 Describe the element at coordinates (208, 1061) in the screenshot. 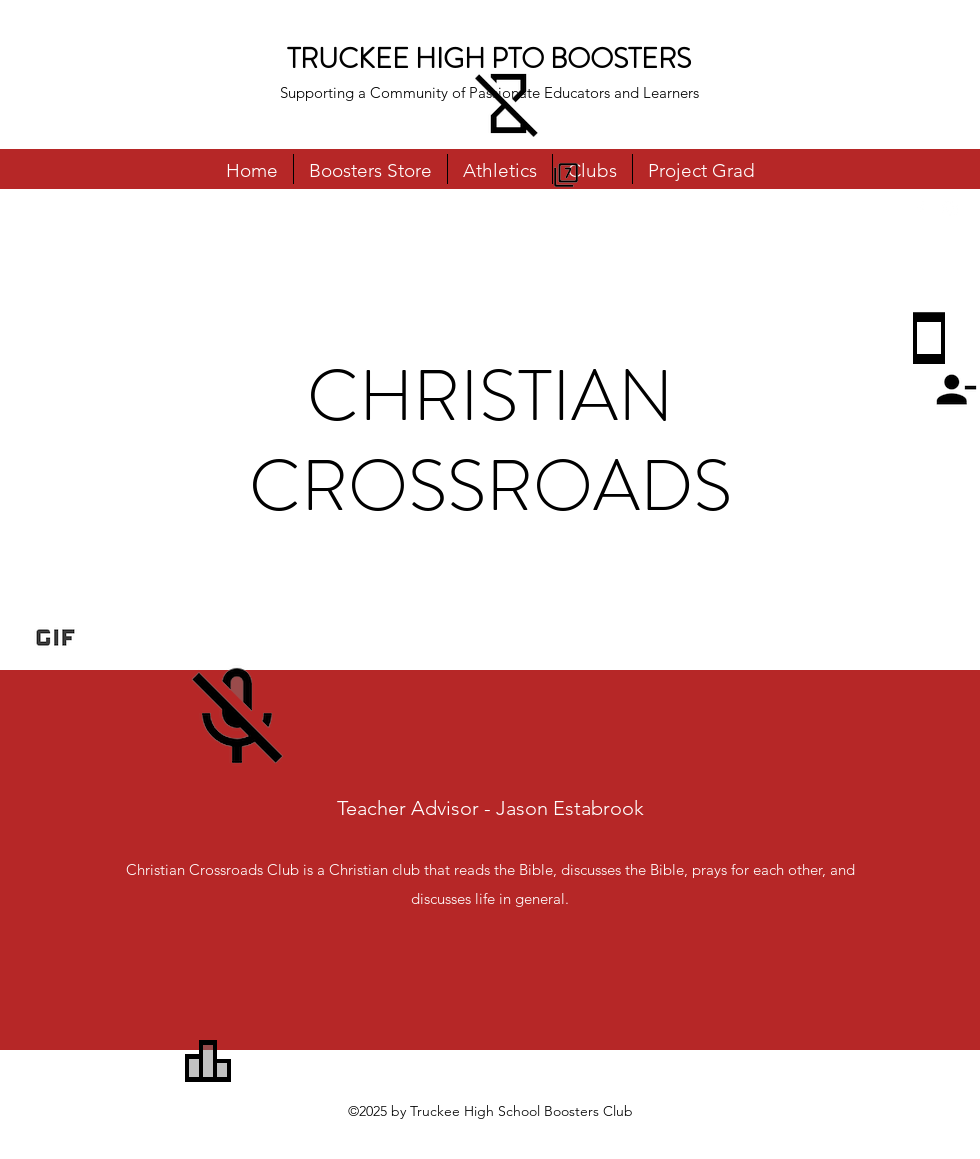

I see `view leaderboard rankings` at that location.